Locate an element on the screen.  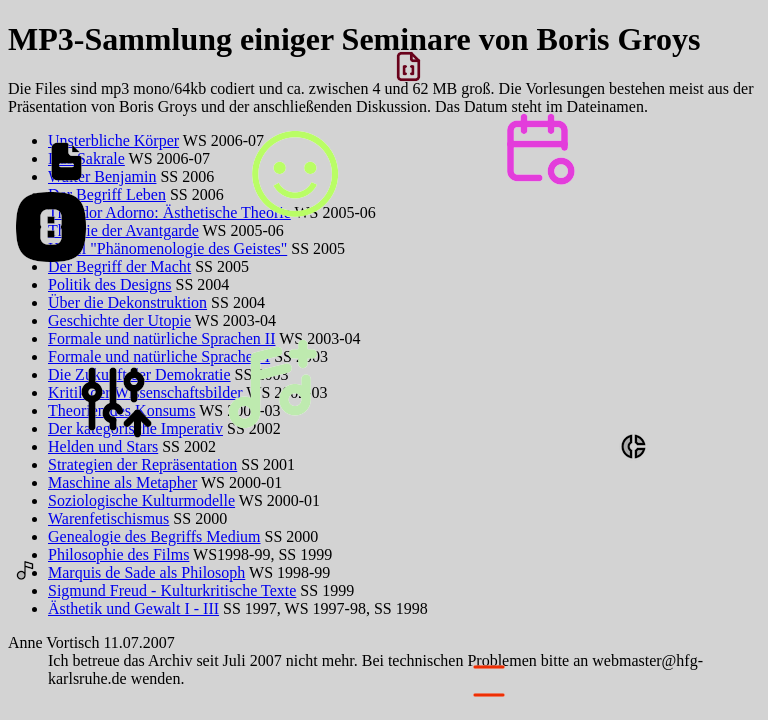
view analytics or statistics breakdown is located at coordinates (633, 446).